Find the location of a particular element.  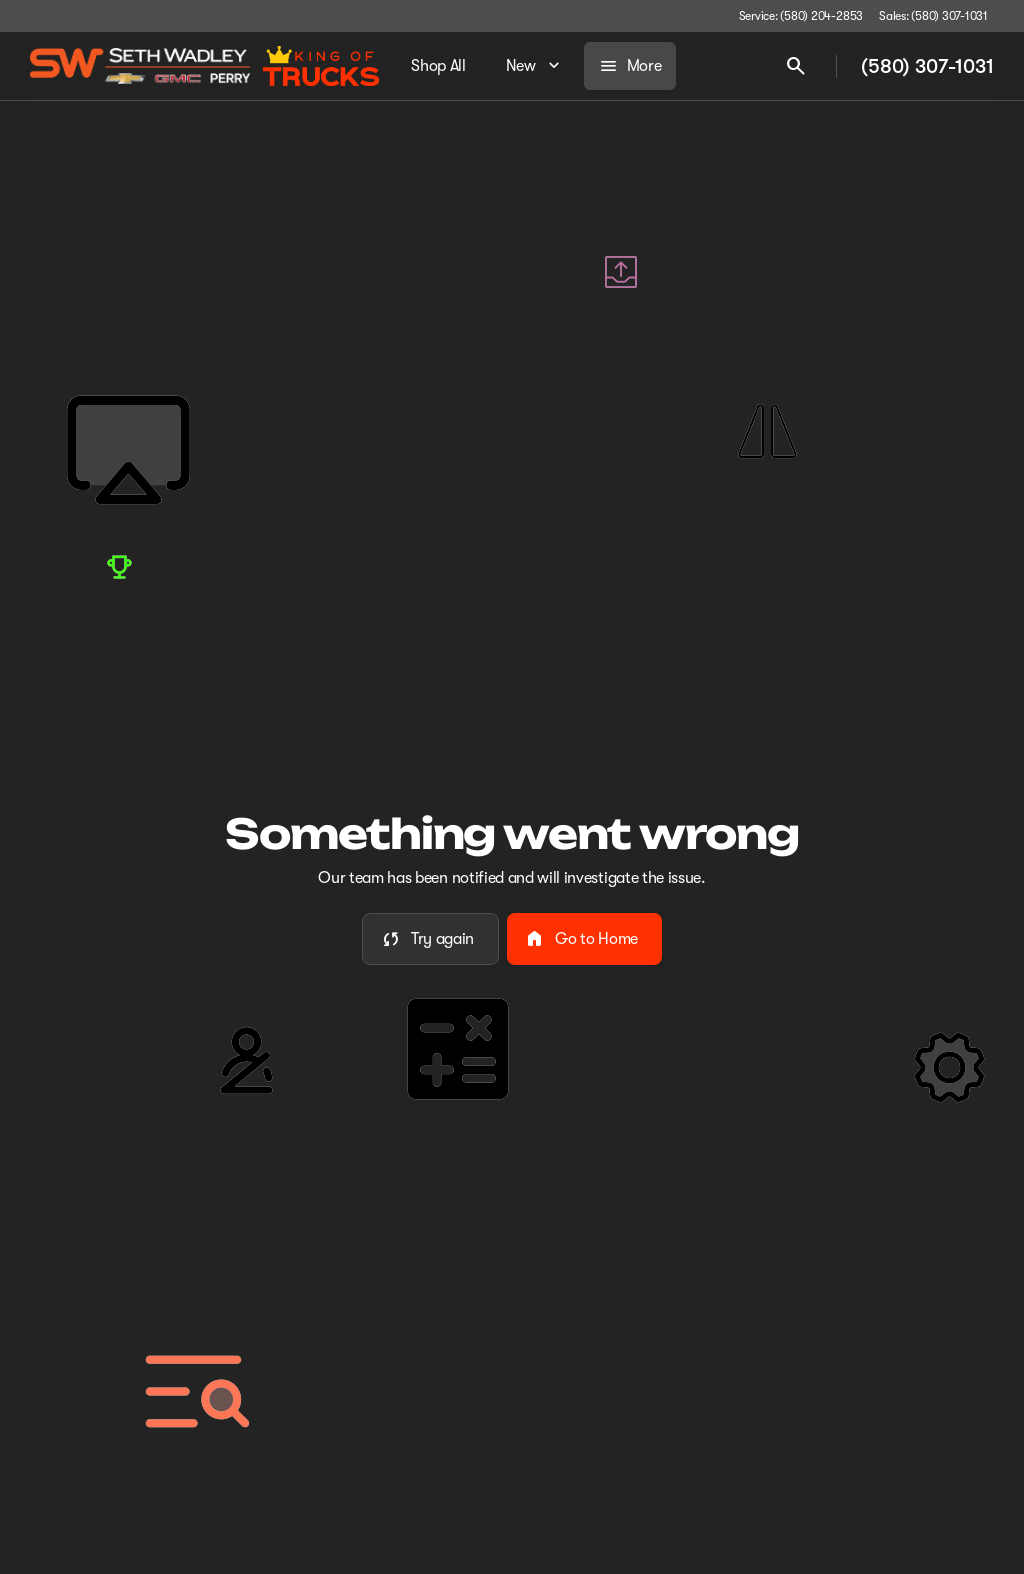

search within a list or document is located at coordinates (193, 1391).